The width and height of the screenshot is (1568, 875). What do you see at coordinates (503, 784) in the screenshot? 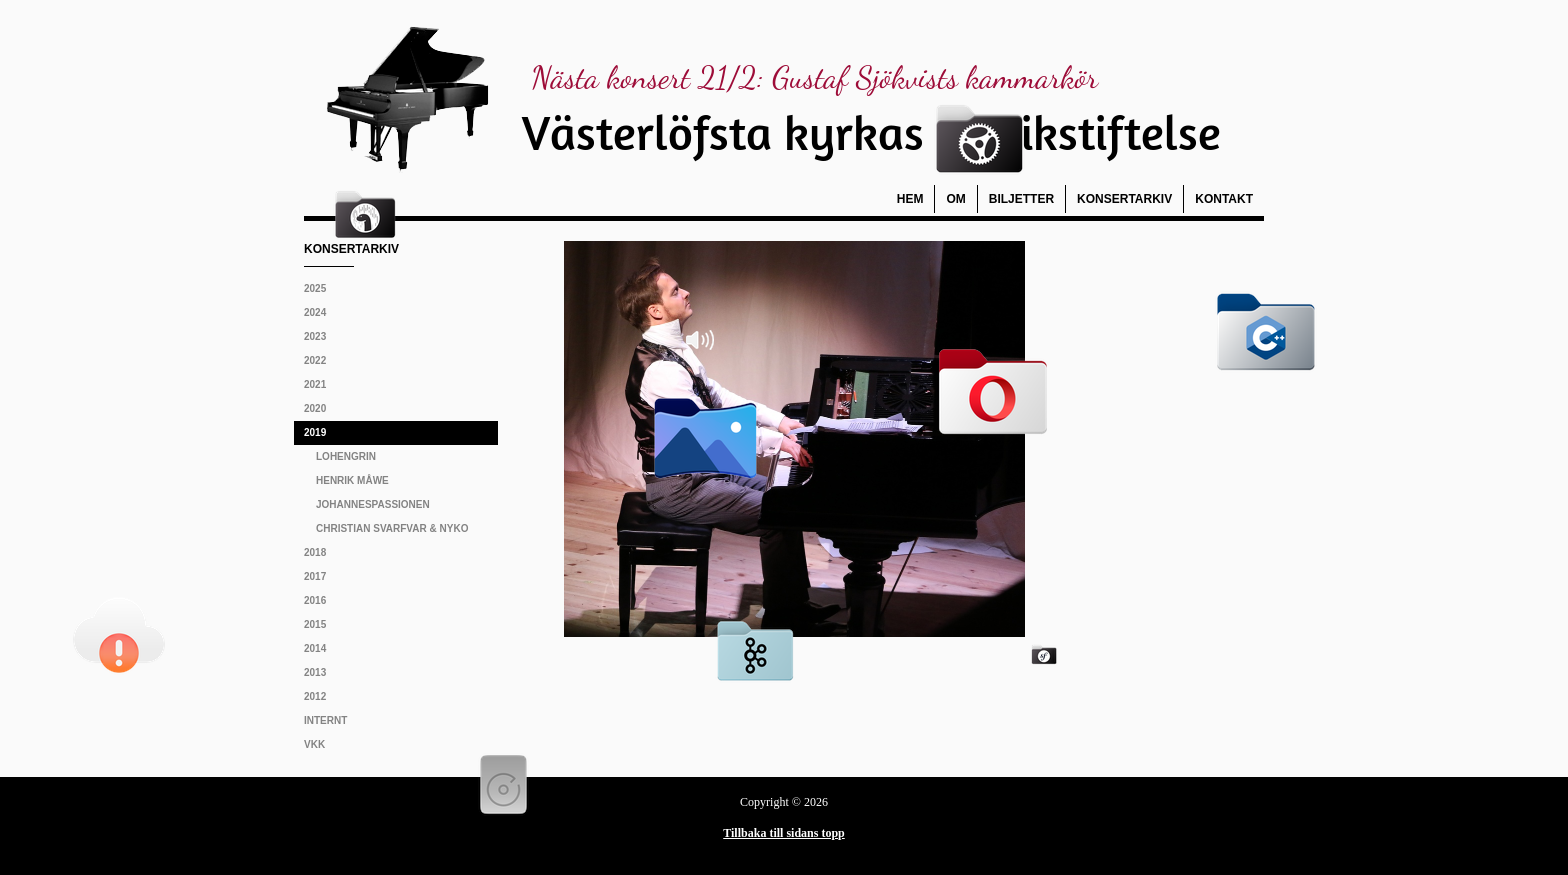
I see `access hard drive storage` at bounding box center [503, 784].